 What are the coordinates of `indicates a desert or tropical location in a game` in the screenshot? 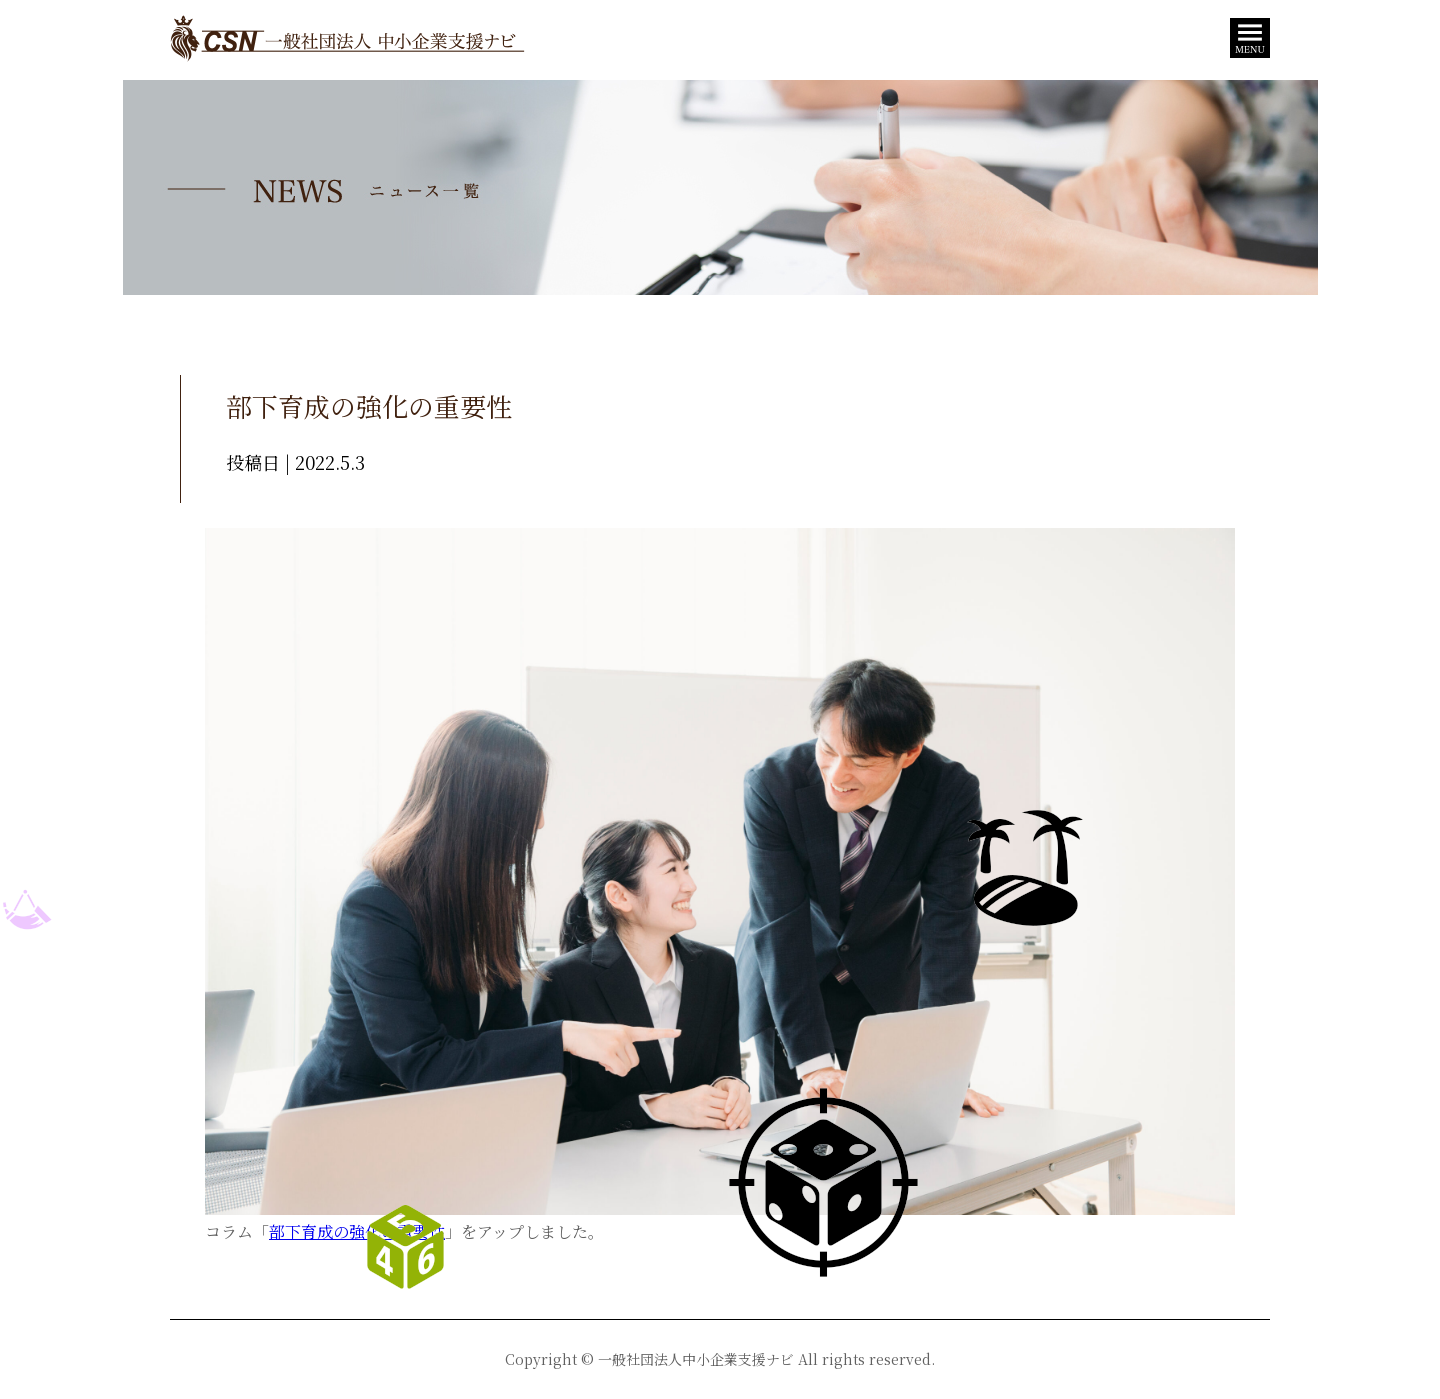 It's located at (1025, 868).